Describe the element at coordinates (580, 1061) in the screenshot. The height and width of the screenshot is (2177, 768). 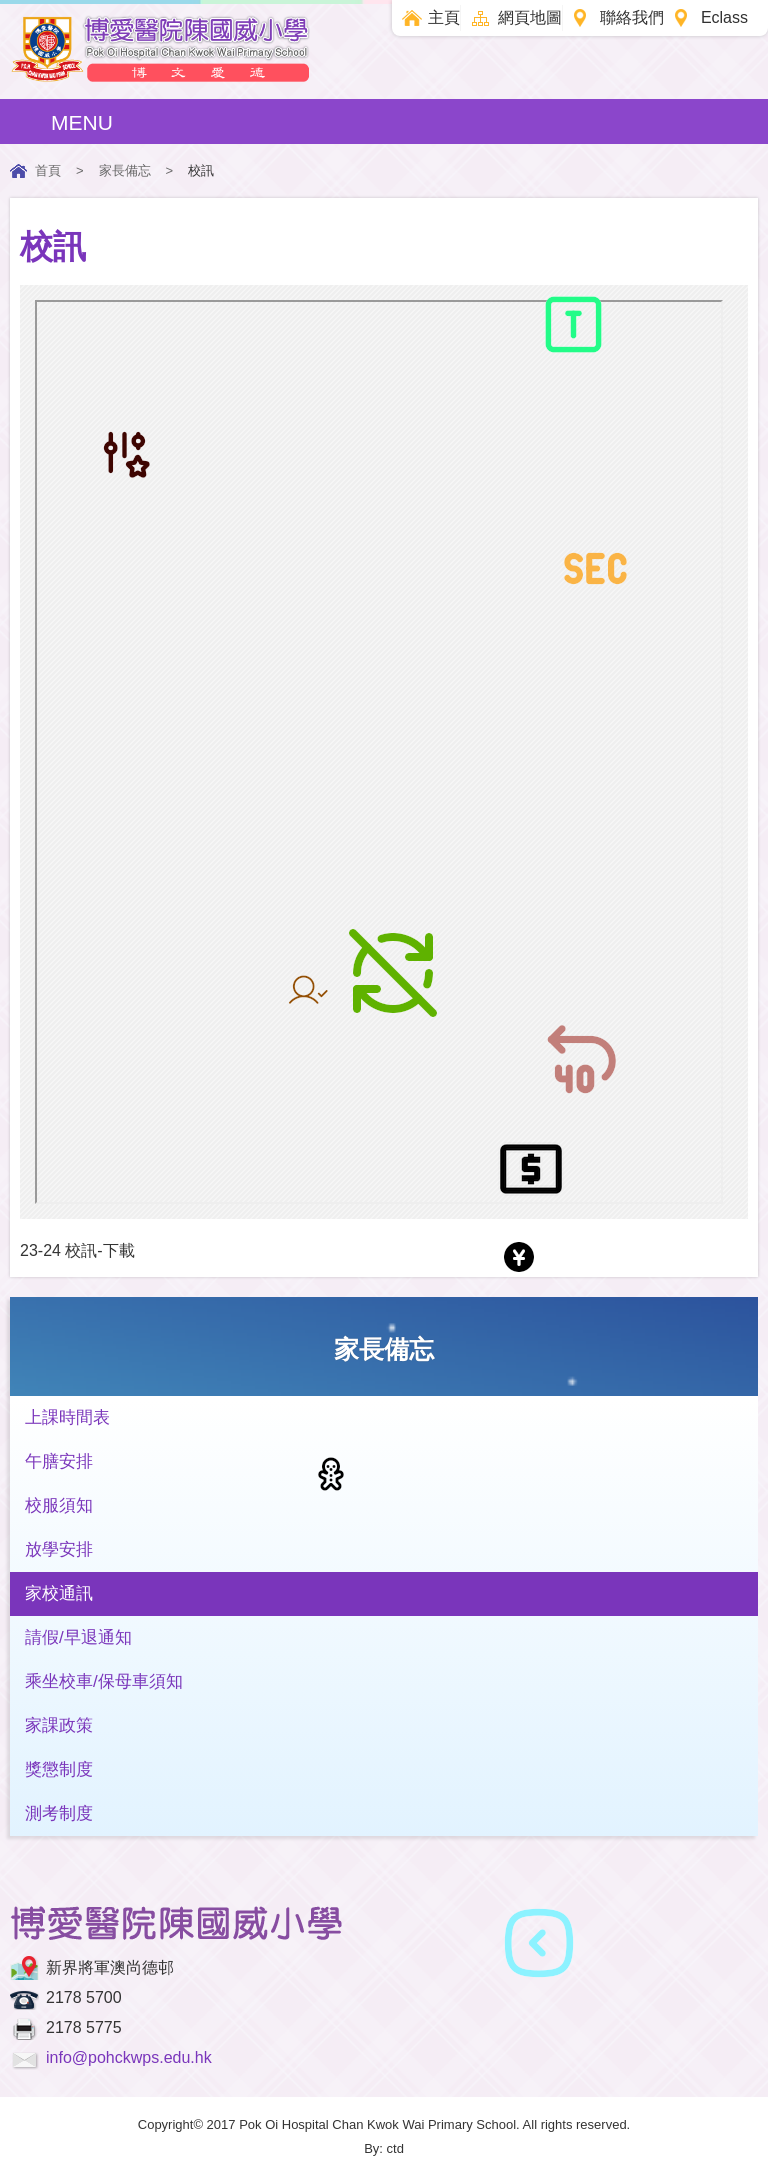
I see `rewind media 40 seconds` at that location.